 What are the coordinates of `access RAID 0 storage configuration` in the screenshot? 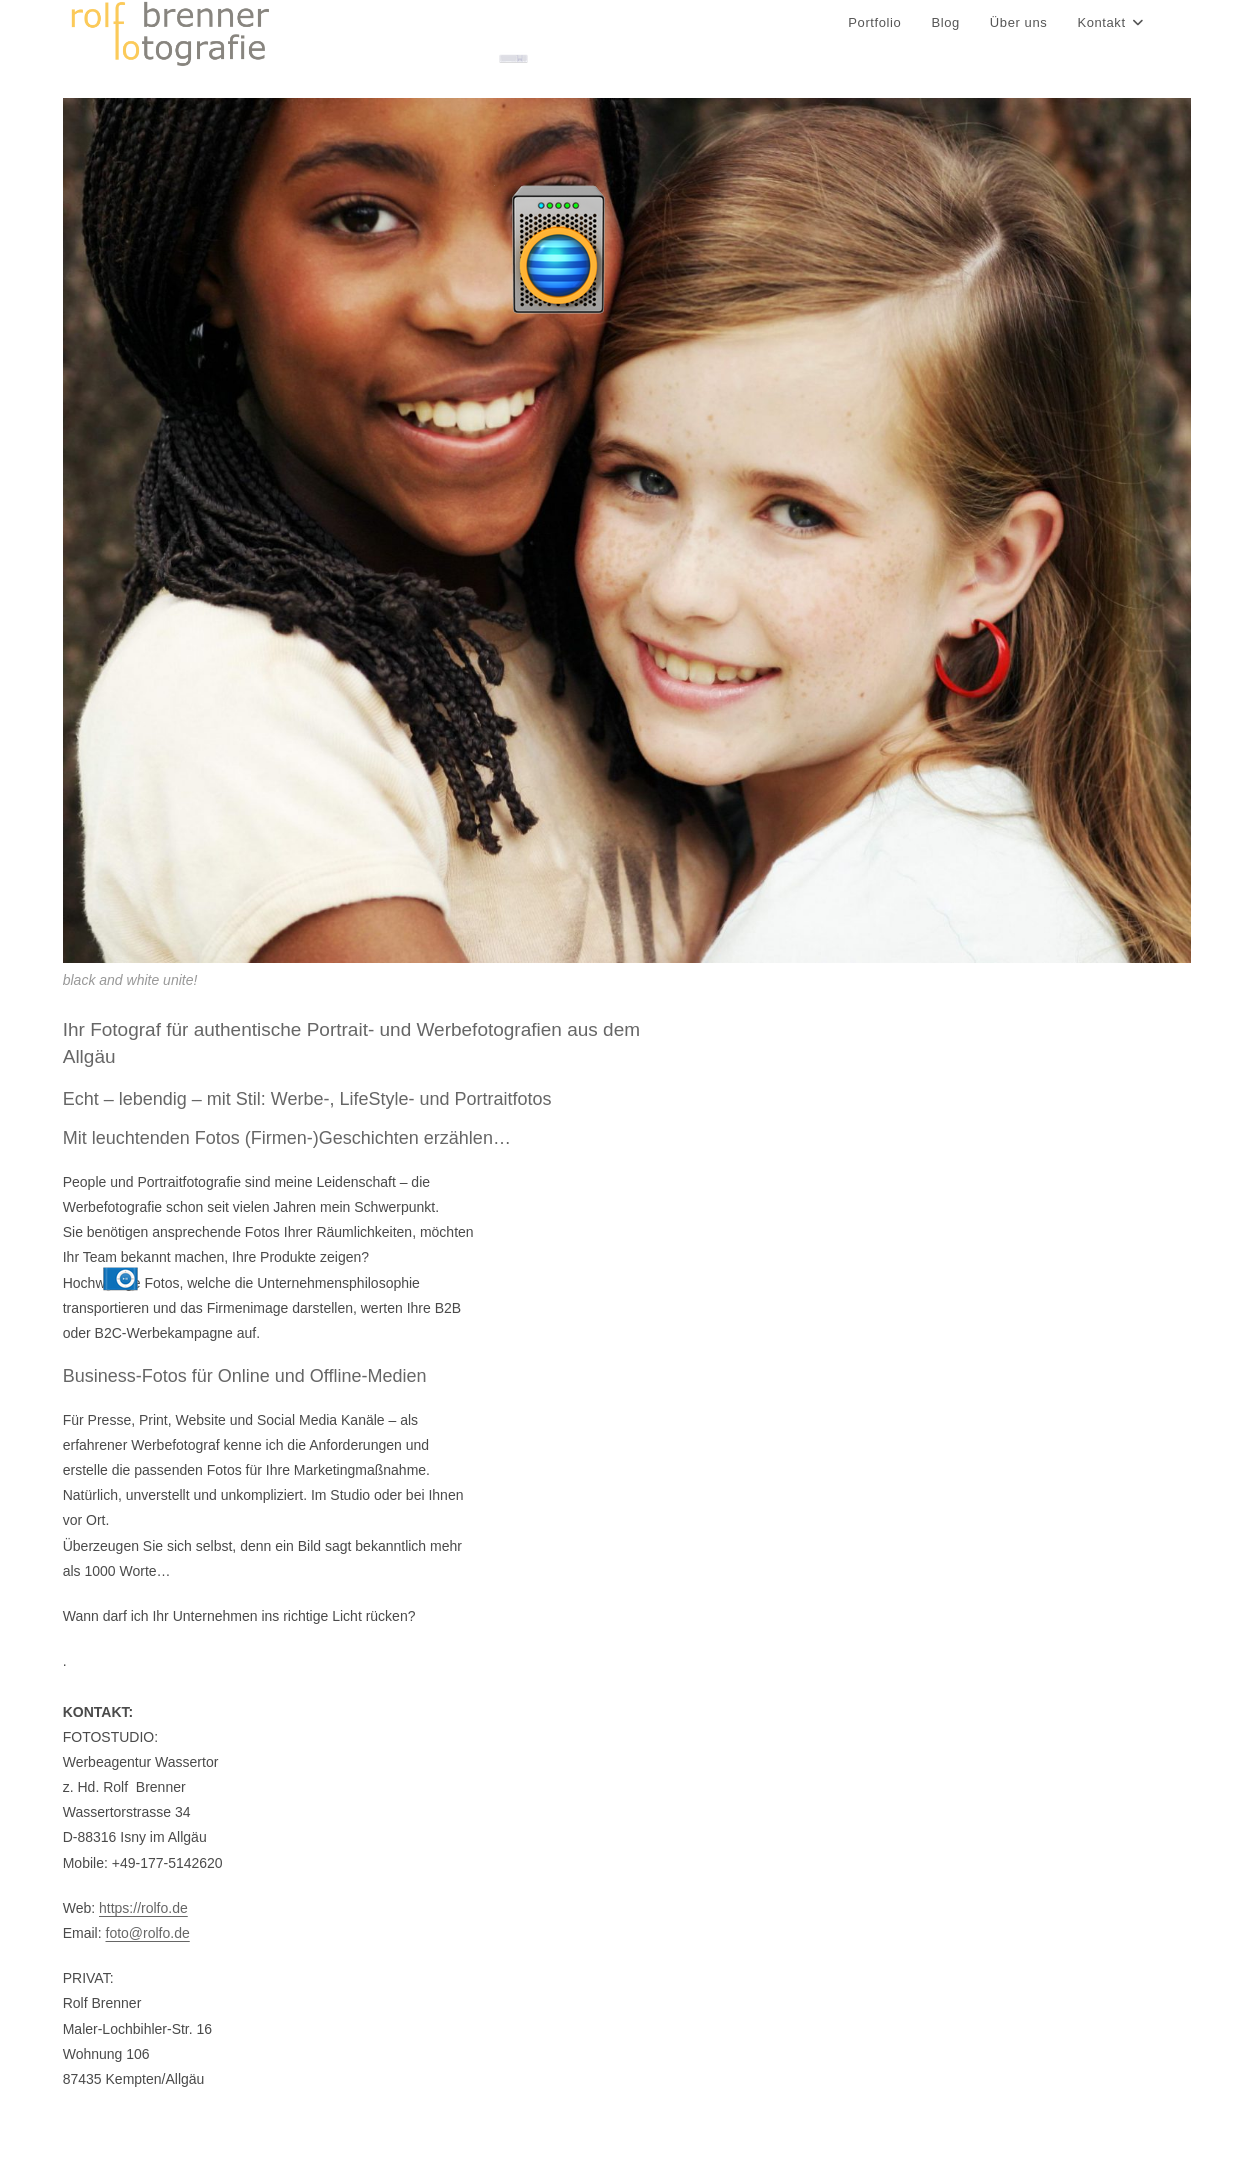 It's located at (558, 249).